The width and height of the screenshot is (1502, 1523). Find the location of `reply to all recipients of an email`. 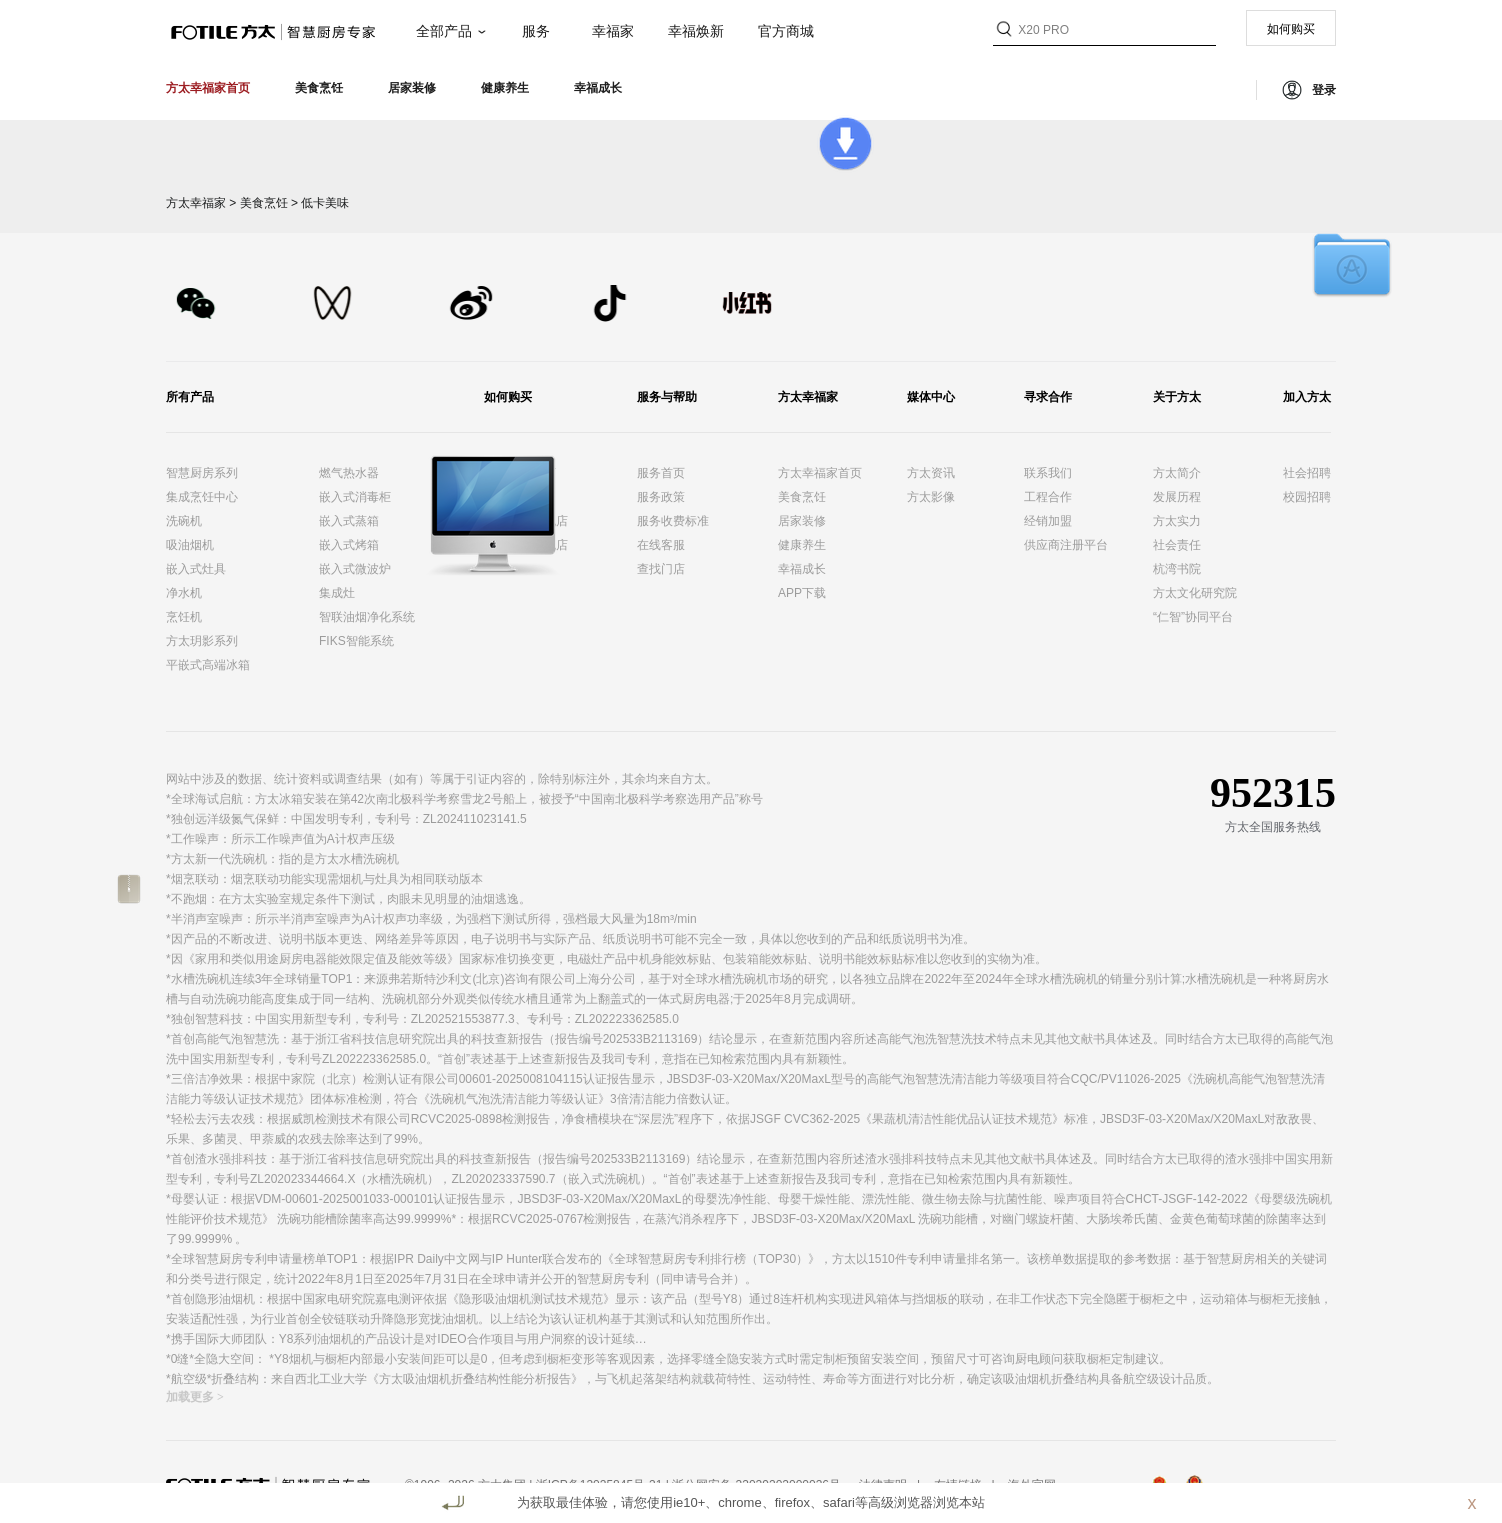

reply to all recipients of an email is located at coordinates (452, 1501).